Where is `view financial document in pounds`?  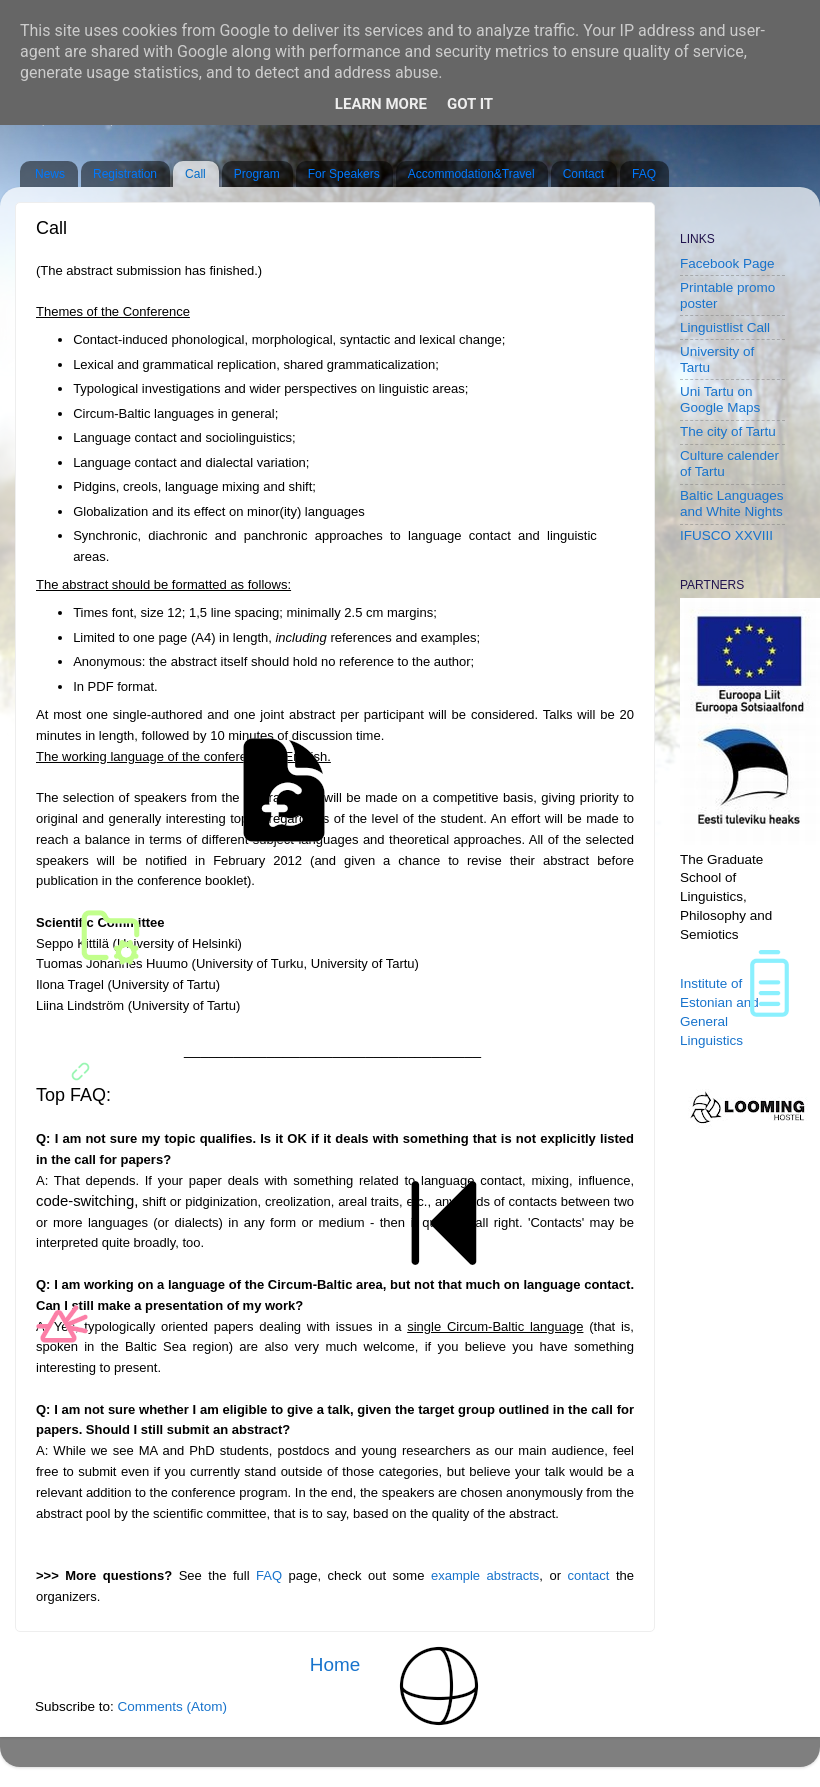
view financial document in pounds is located at coordinates (284, 790).